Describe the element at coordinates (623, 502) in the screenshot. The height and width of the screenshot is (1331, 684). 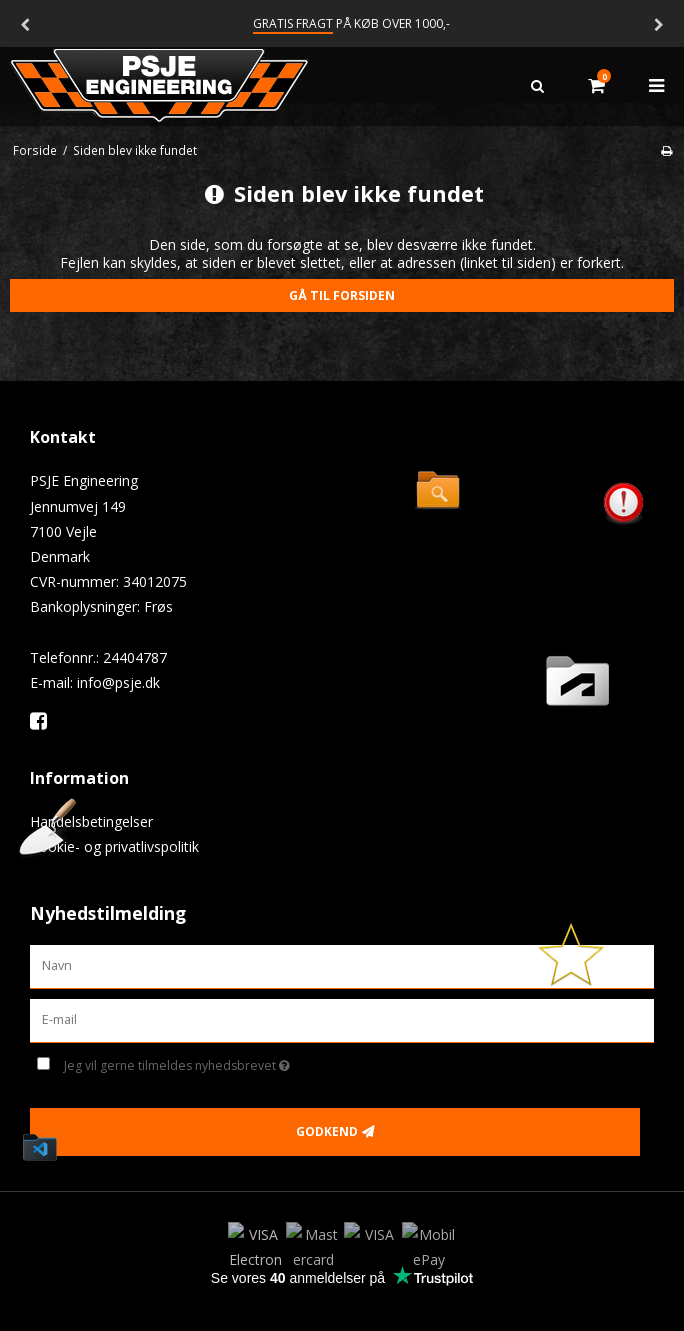
I see `indicates important or critical information` at that location.